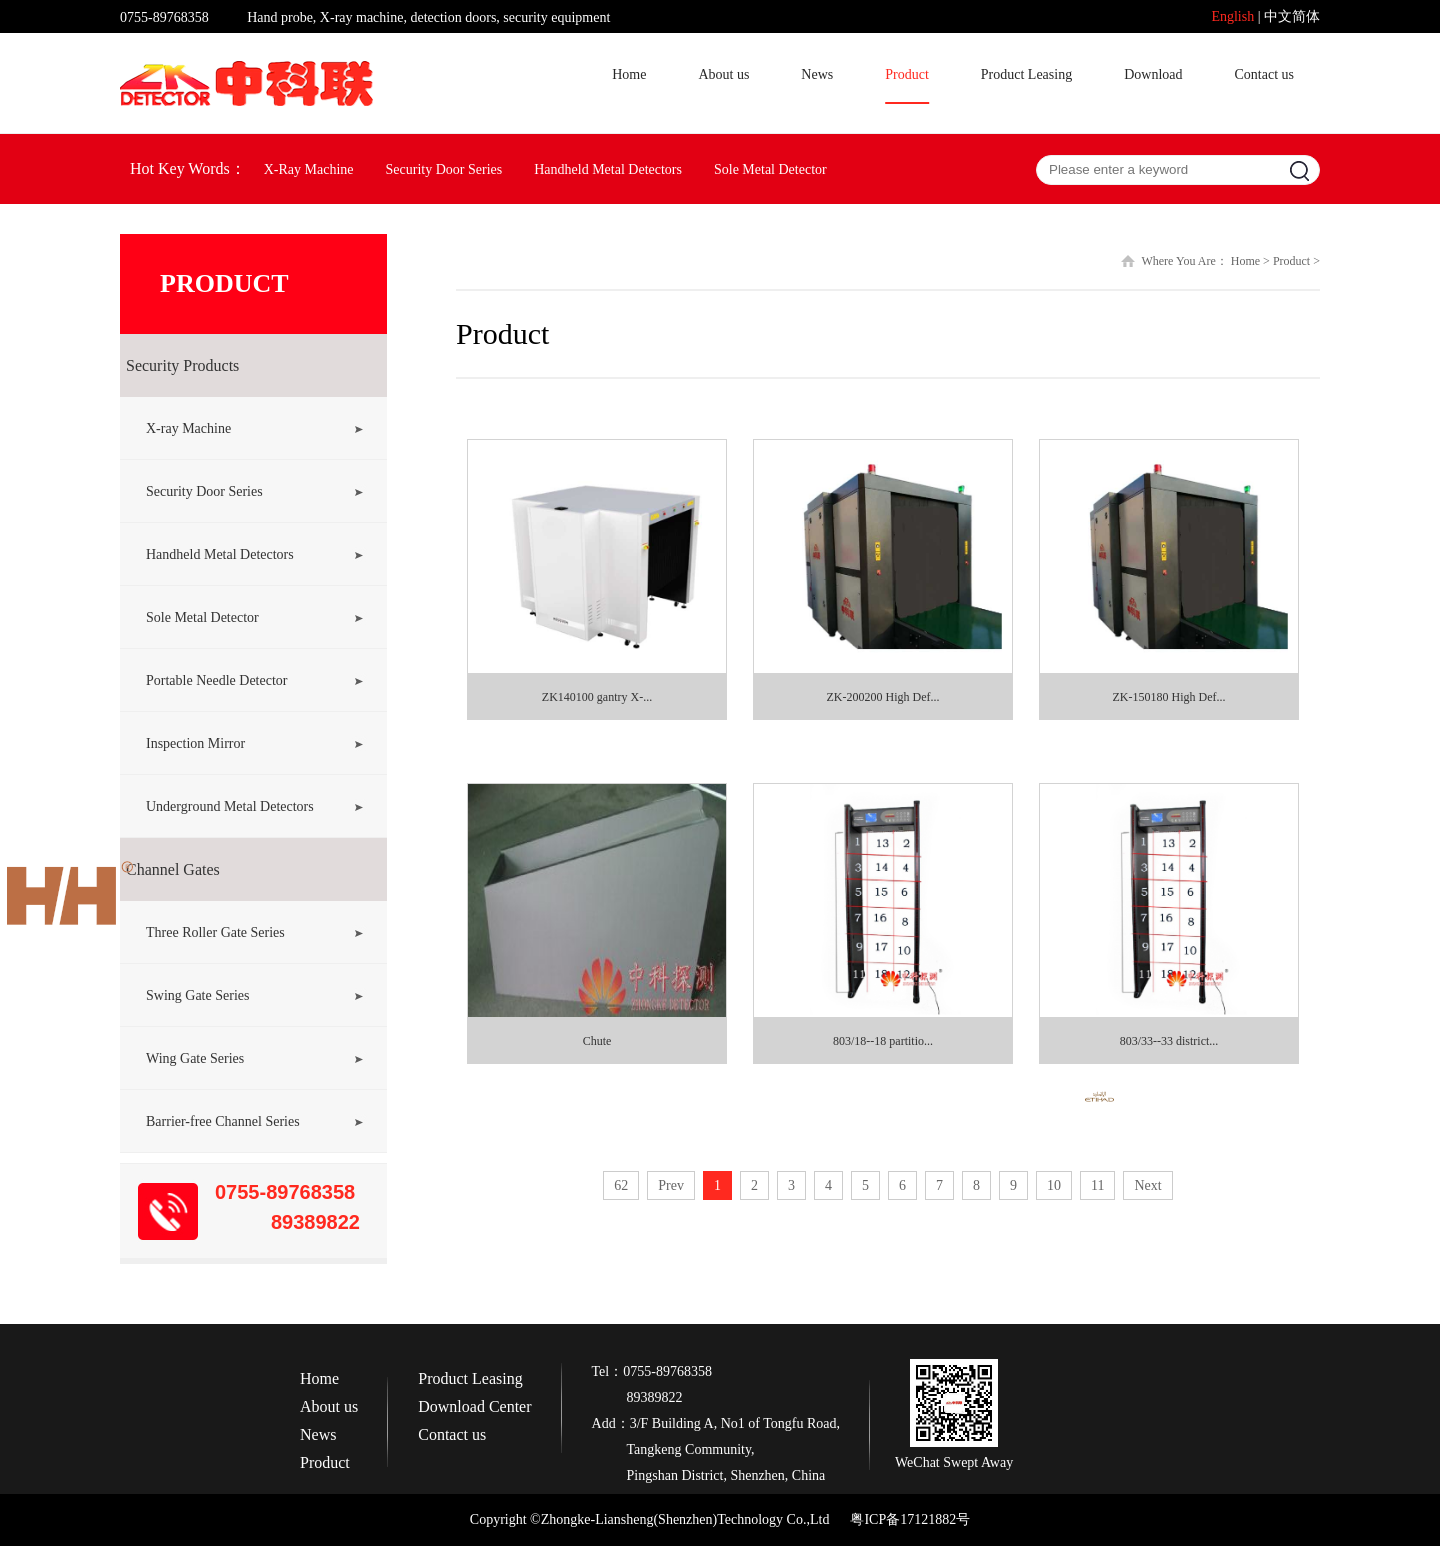  What do you see at coordinates (1099, 1096) in the screenshot?
I see `open the Etihad Airways app` at bounding box center [1099, 1096].